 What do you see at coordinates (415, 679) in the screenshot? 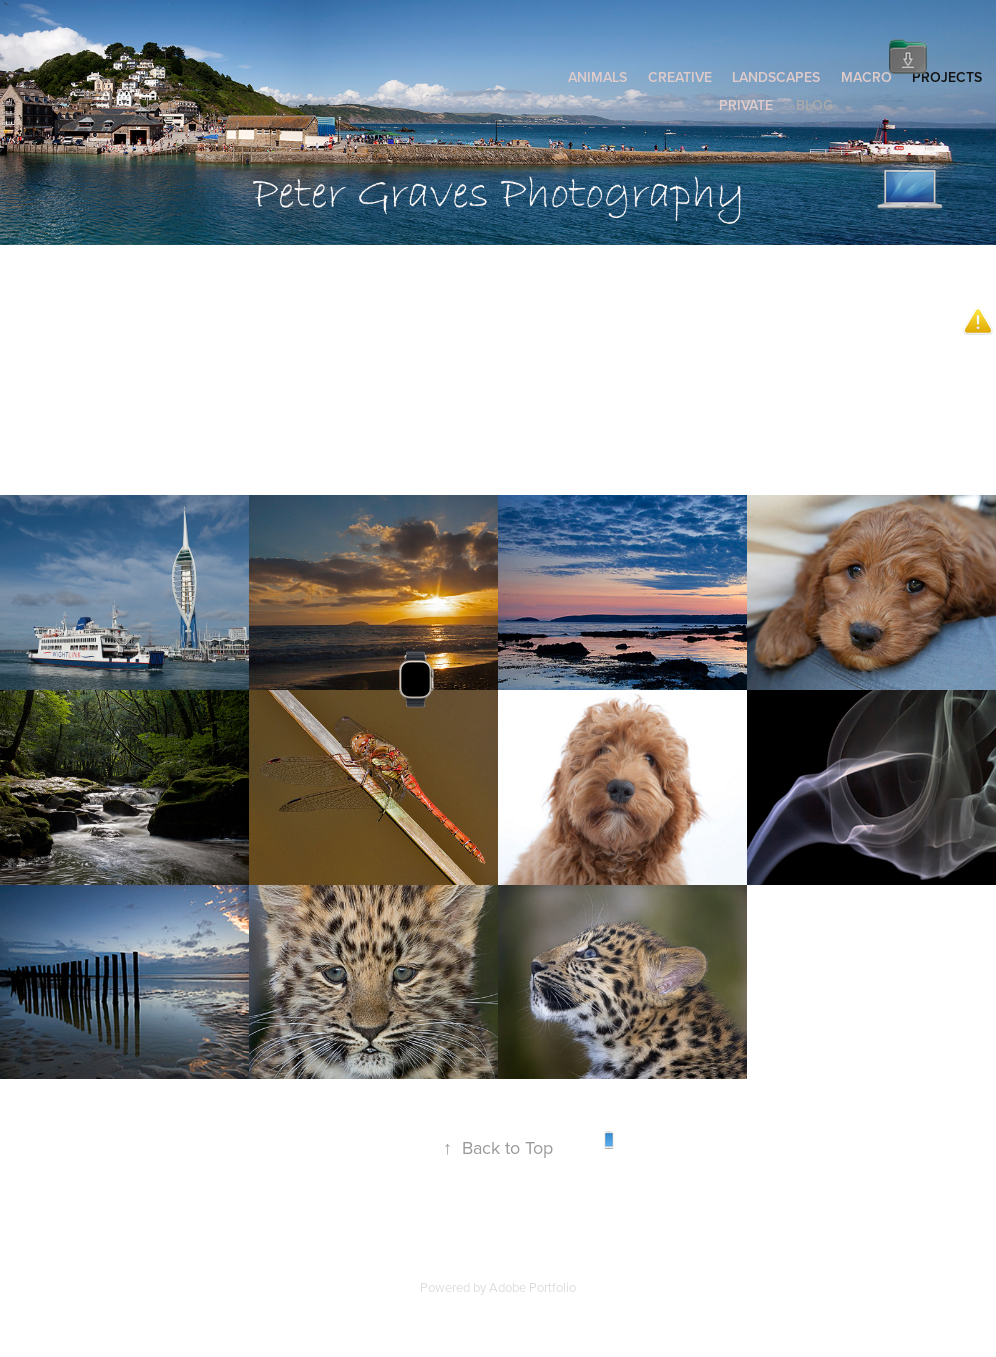
I see `apple watch ultra device icon` at bounding box center [415, 679].